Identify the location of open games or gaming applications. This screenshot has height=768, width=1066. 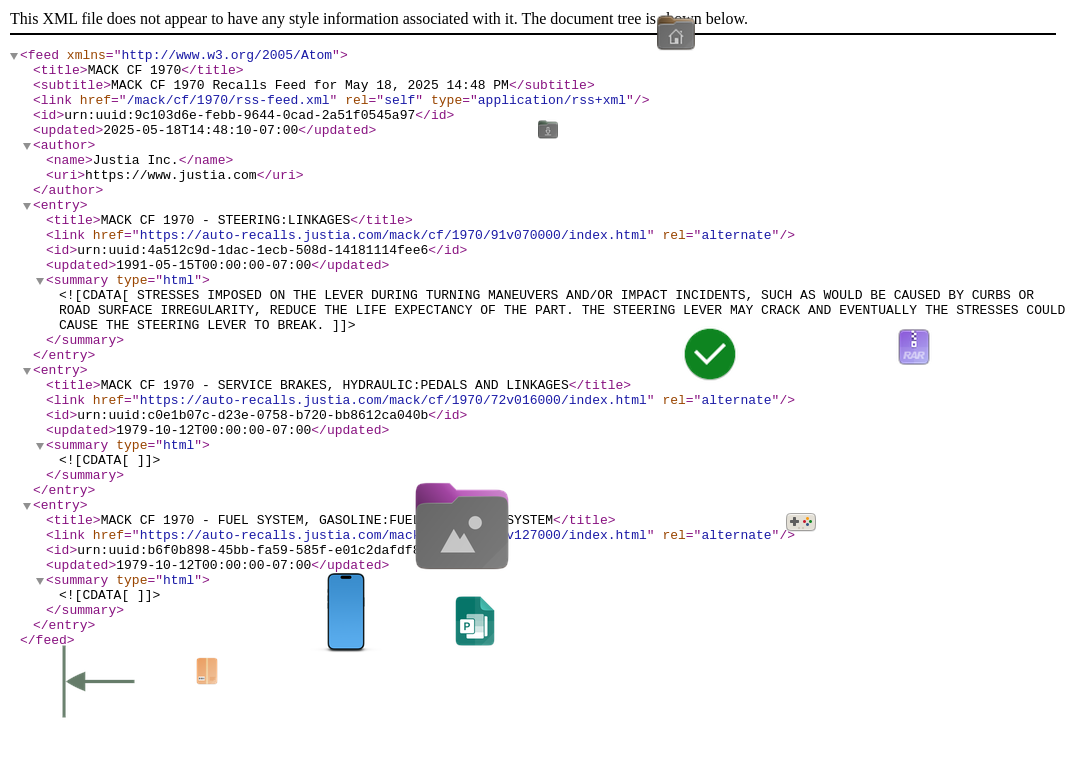
(801, 522).